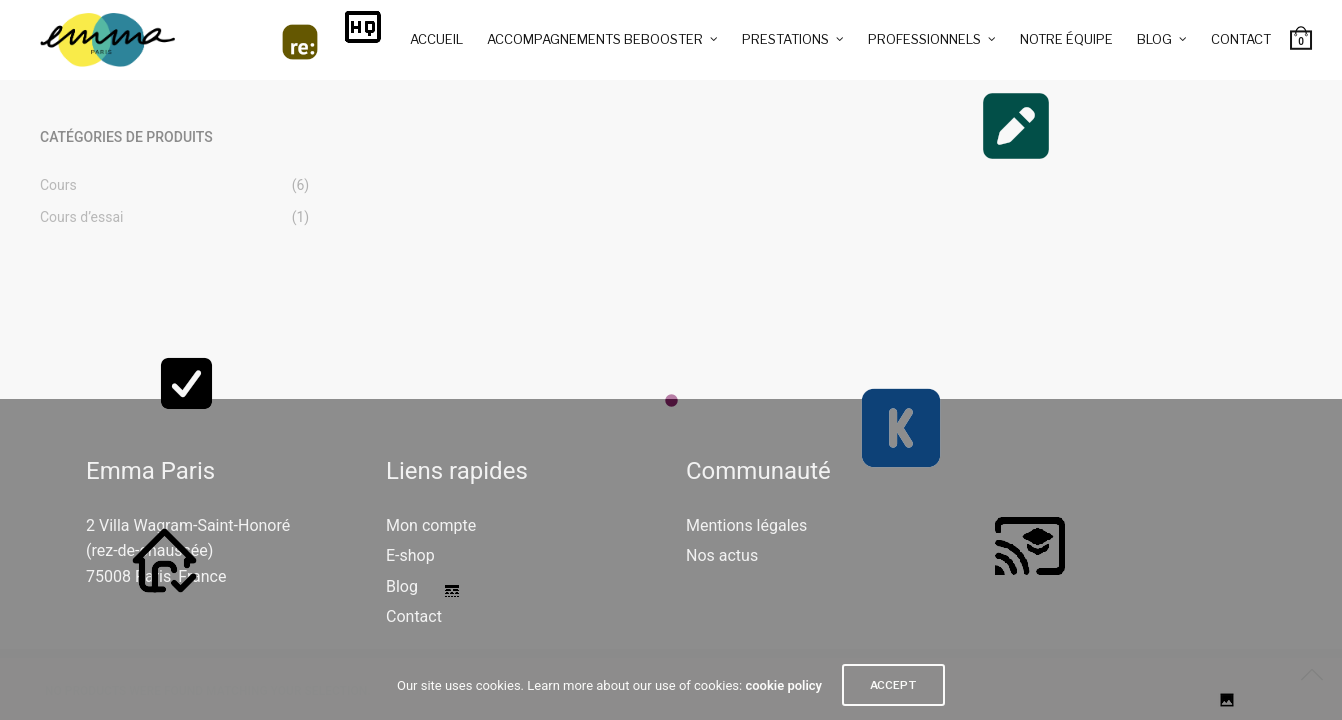  What do you see at coordinates (1227, 700) in the screenshot?
I see `view photos or images` at bounding box center [1227, 700].